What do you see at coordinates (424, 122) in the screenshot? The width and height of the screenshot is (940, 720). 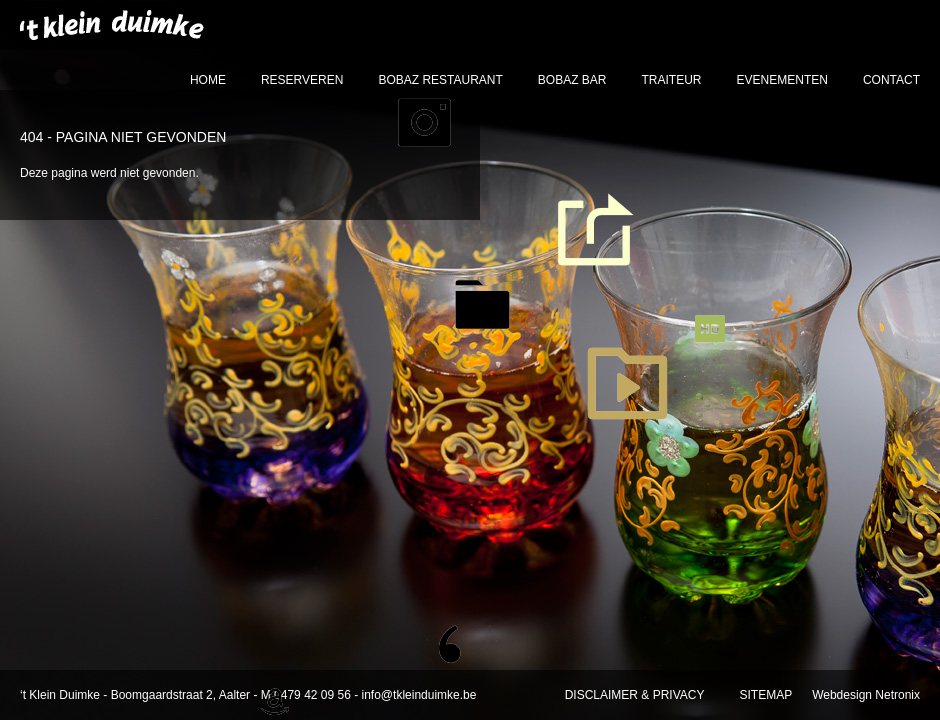 I see `open camera to take a photo` at bounding box center [424, 122].